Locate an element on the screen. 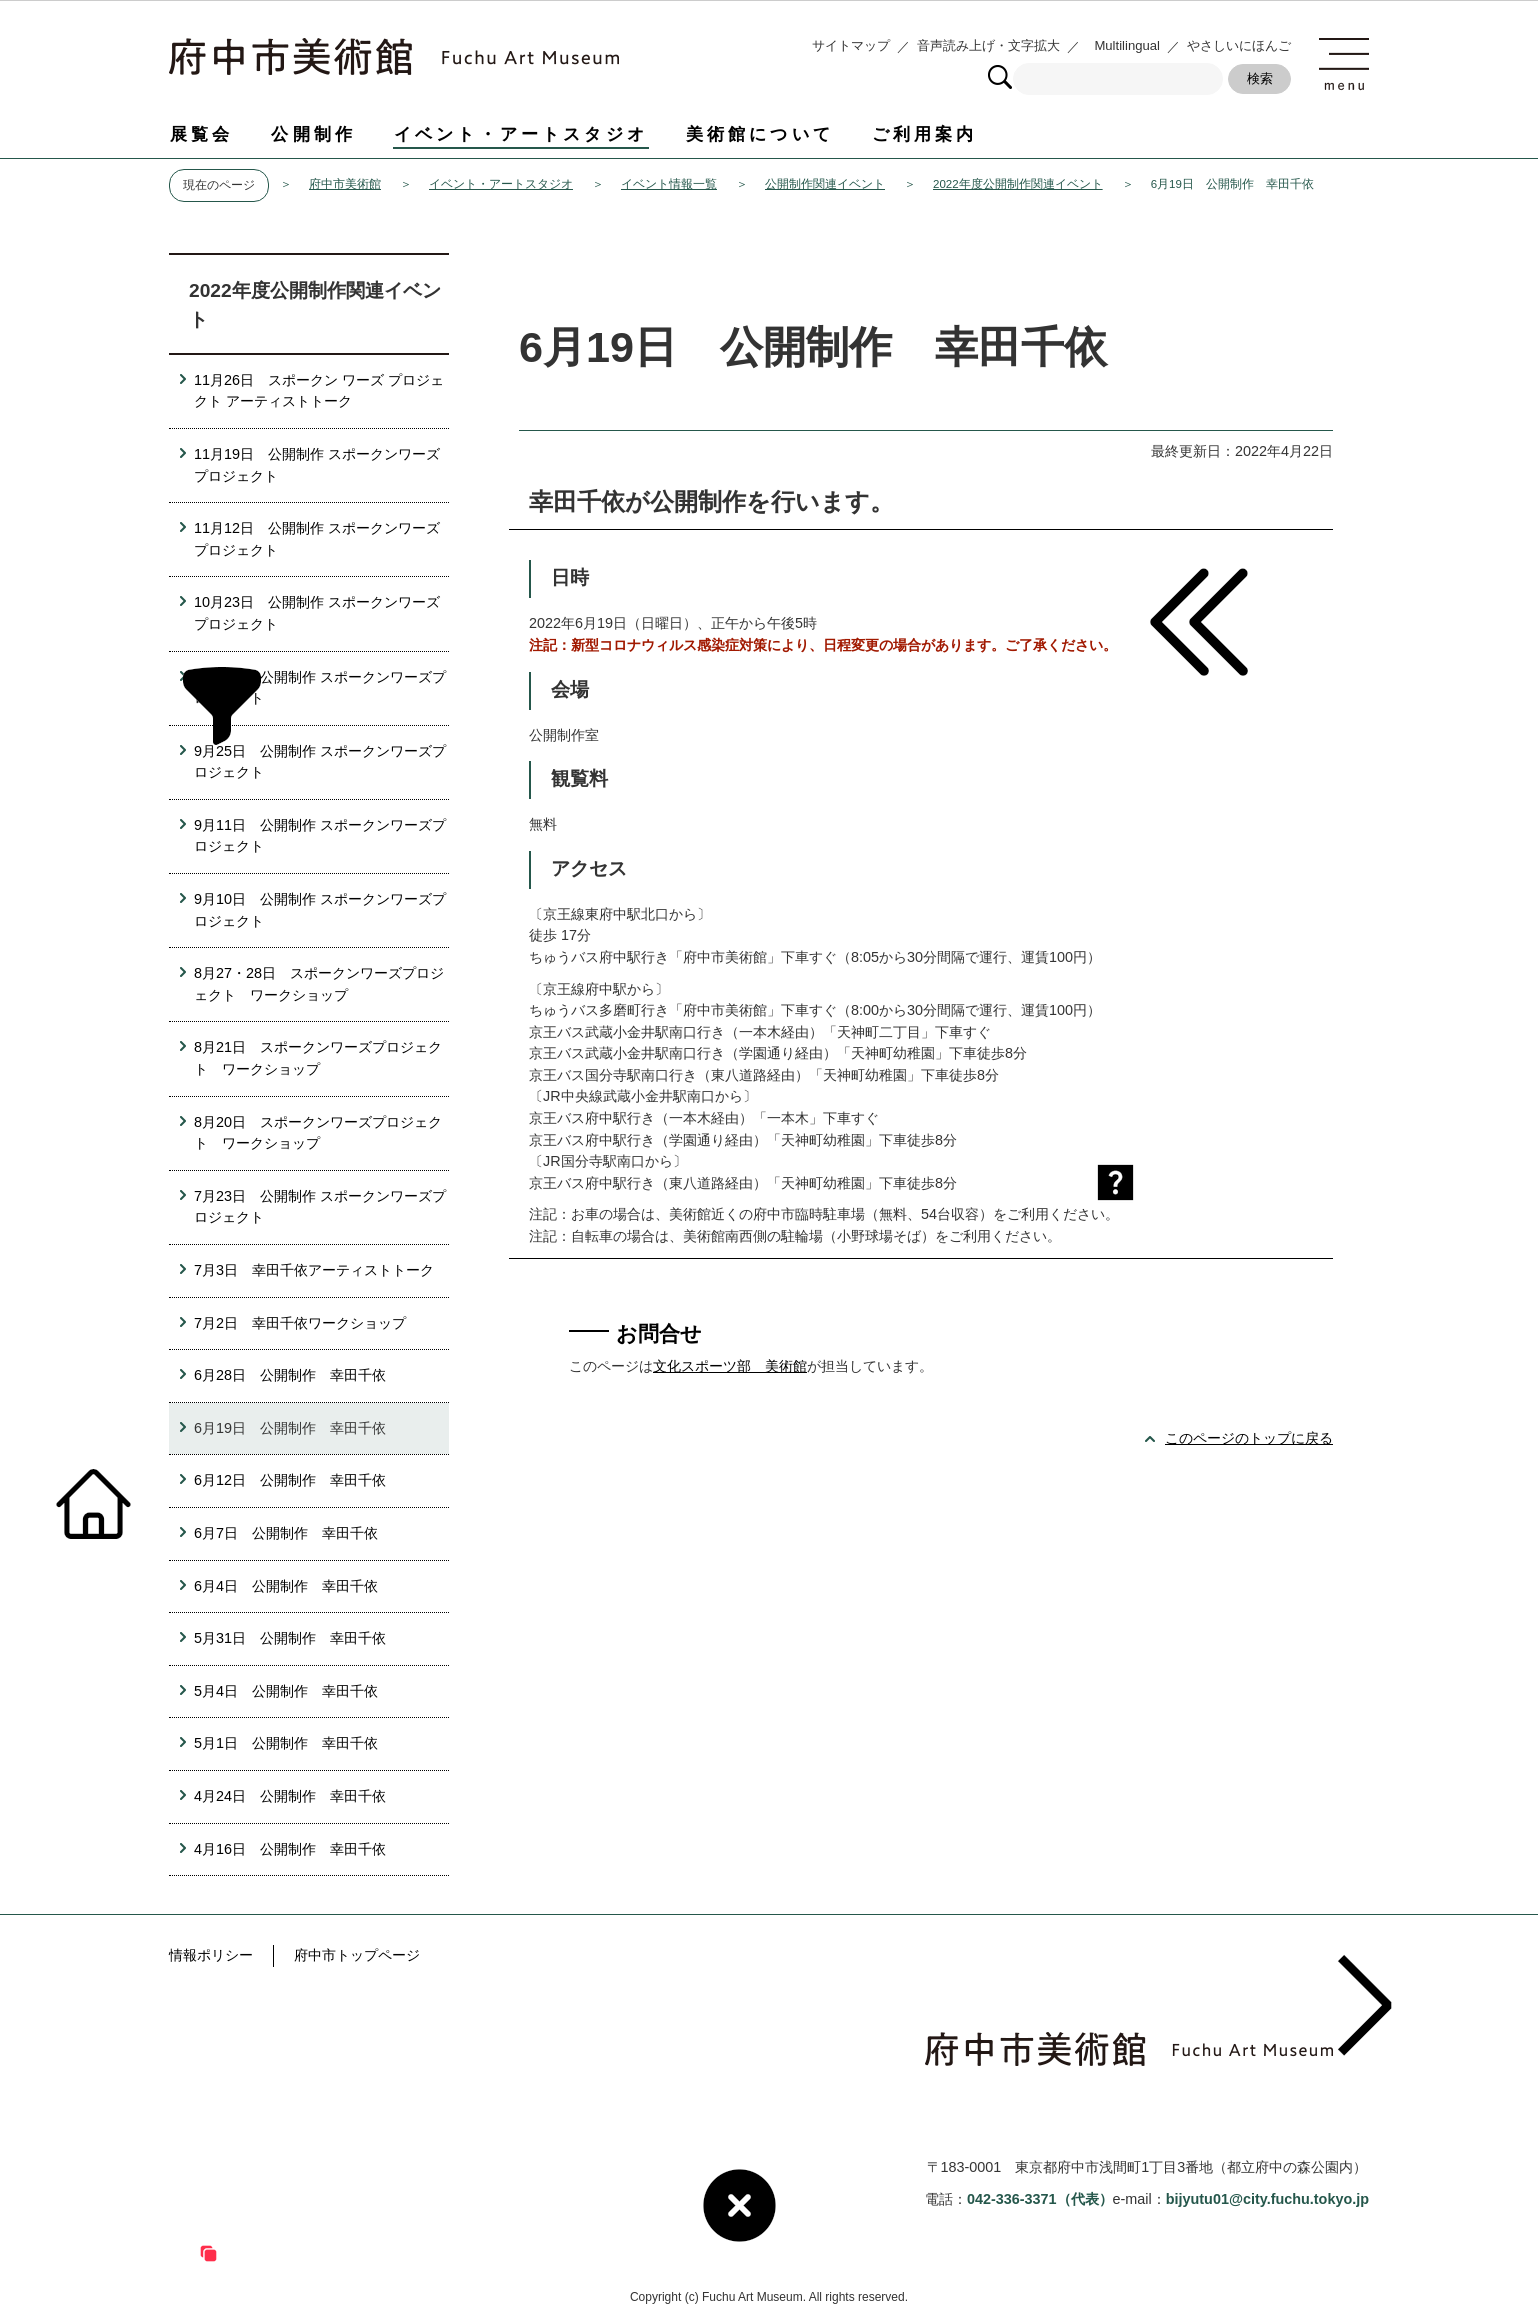 The image size is (1538, 2319). navigate to the next item or page is located at coordinates (1361, 2005).